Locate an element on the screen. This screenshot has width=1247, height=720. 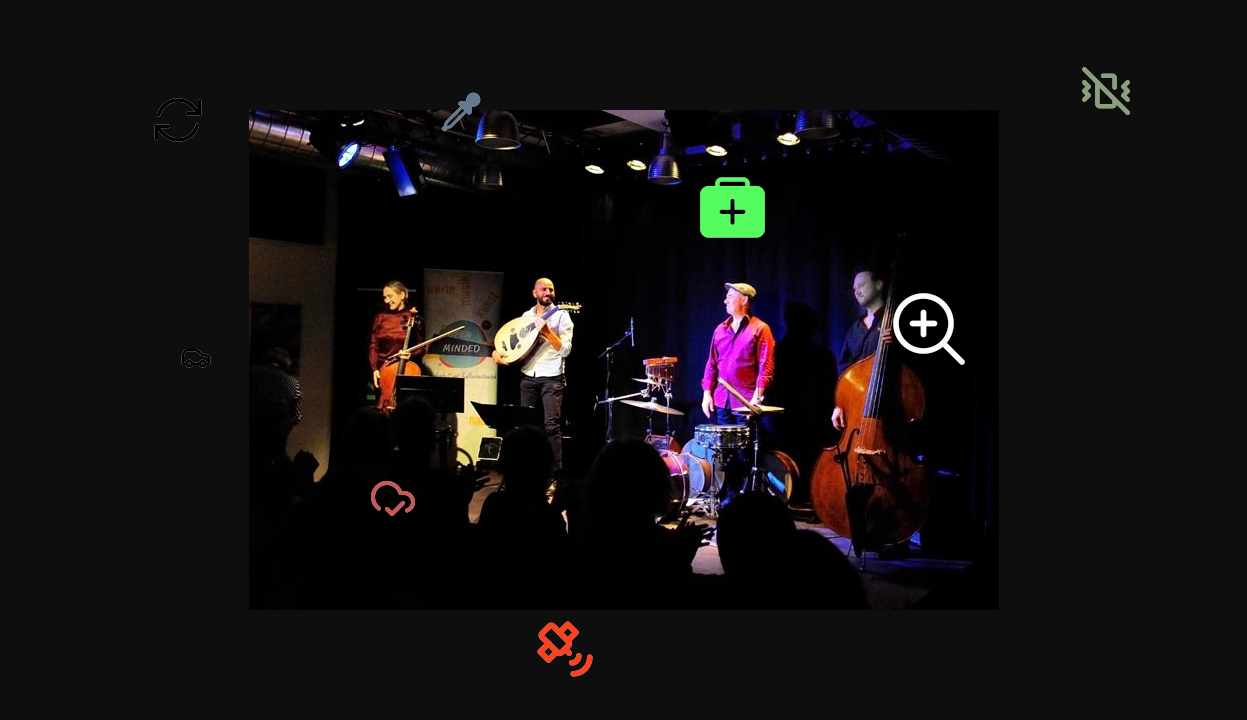
access satellite connection settings is located at coordinates (565, 649).